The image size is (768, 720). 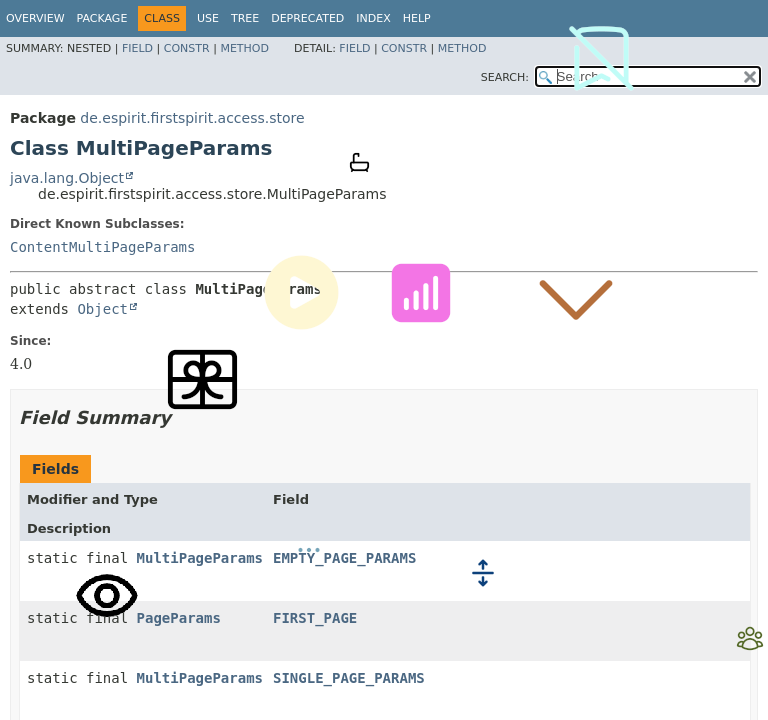 I want to click on play media or video content, so click(x=301, y=292).